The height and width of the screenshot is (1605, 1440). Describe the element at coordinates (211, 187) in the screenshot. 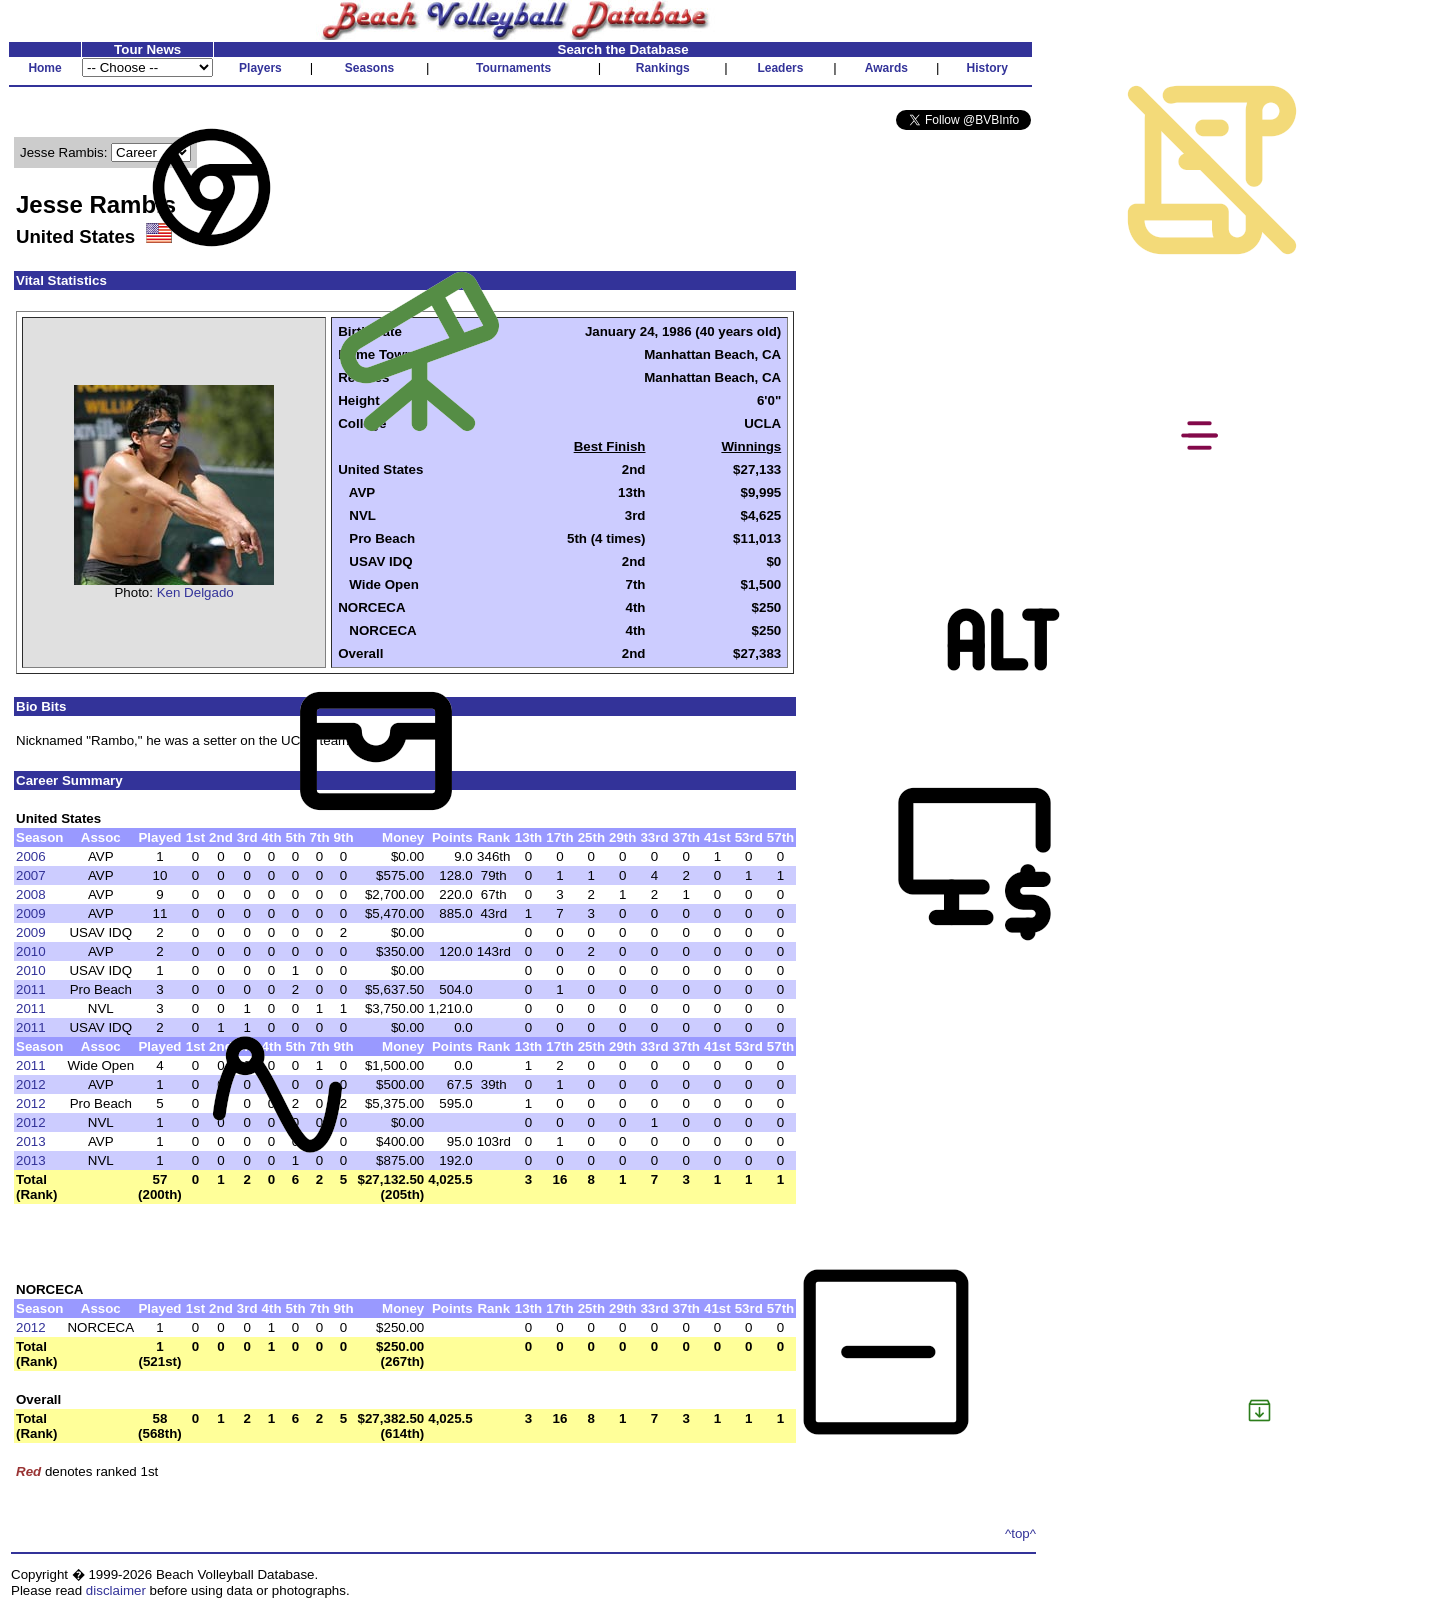

I see `open link in Google Chrome` at that location.